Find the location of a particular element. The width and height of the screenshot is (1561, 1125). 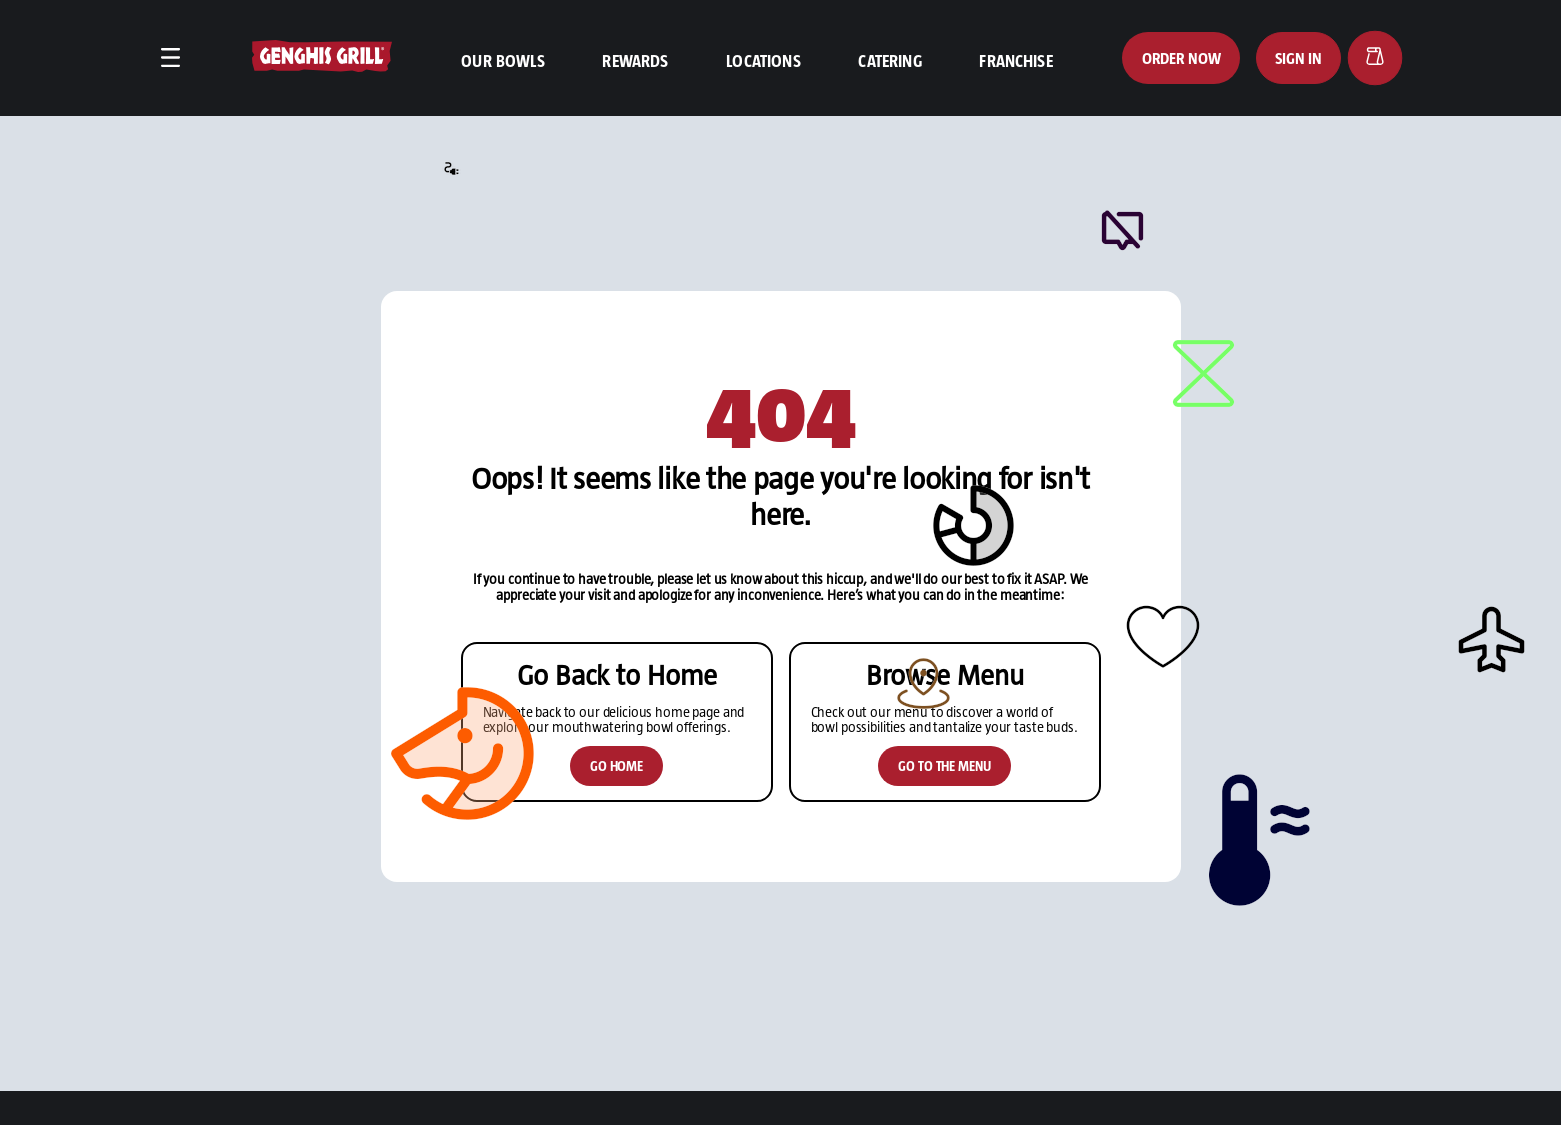

view analytics breakdown is located at coordinates (973, 525).